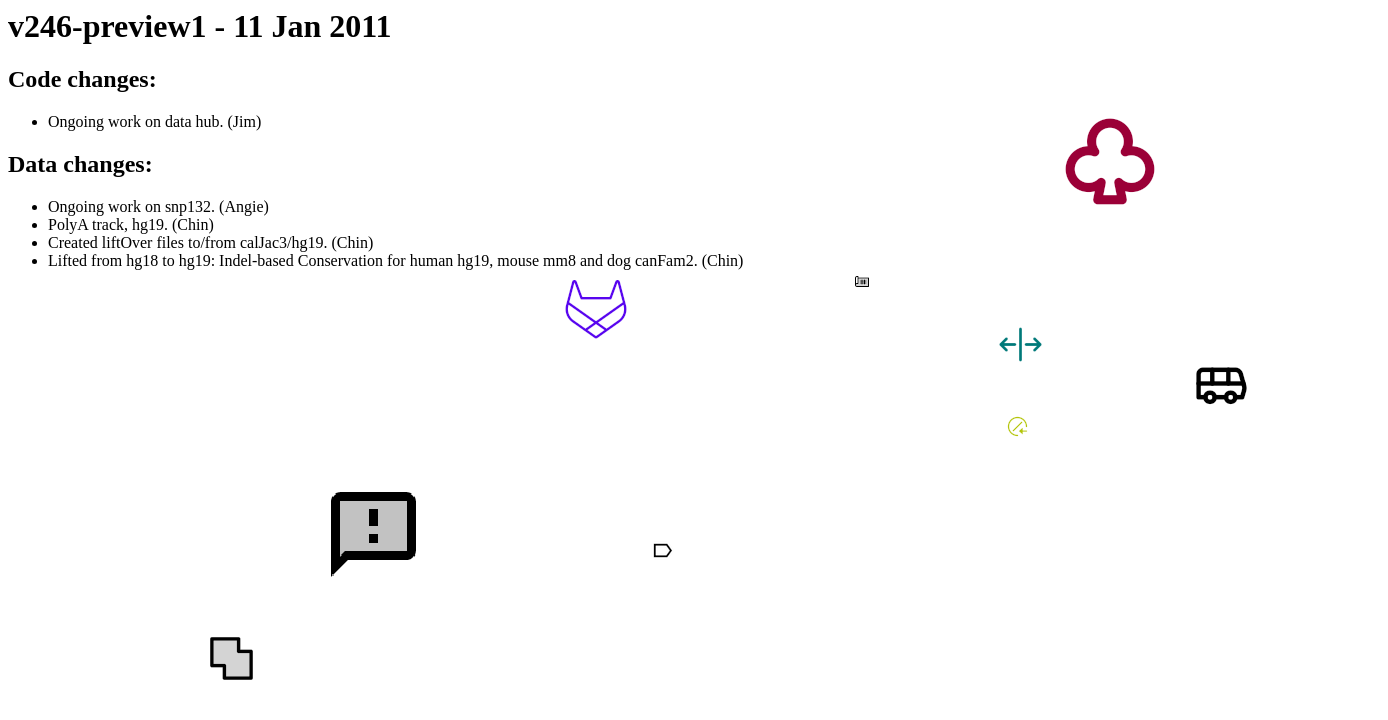 Image resolution: width=1388 pixels, height=720 pixels. Describe the element at coordinates (1110, 163) in the screenshot. I see `select clubs suit in a card game` at that location.